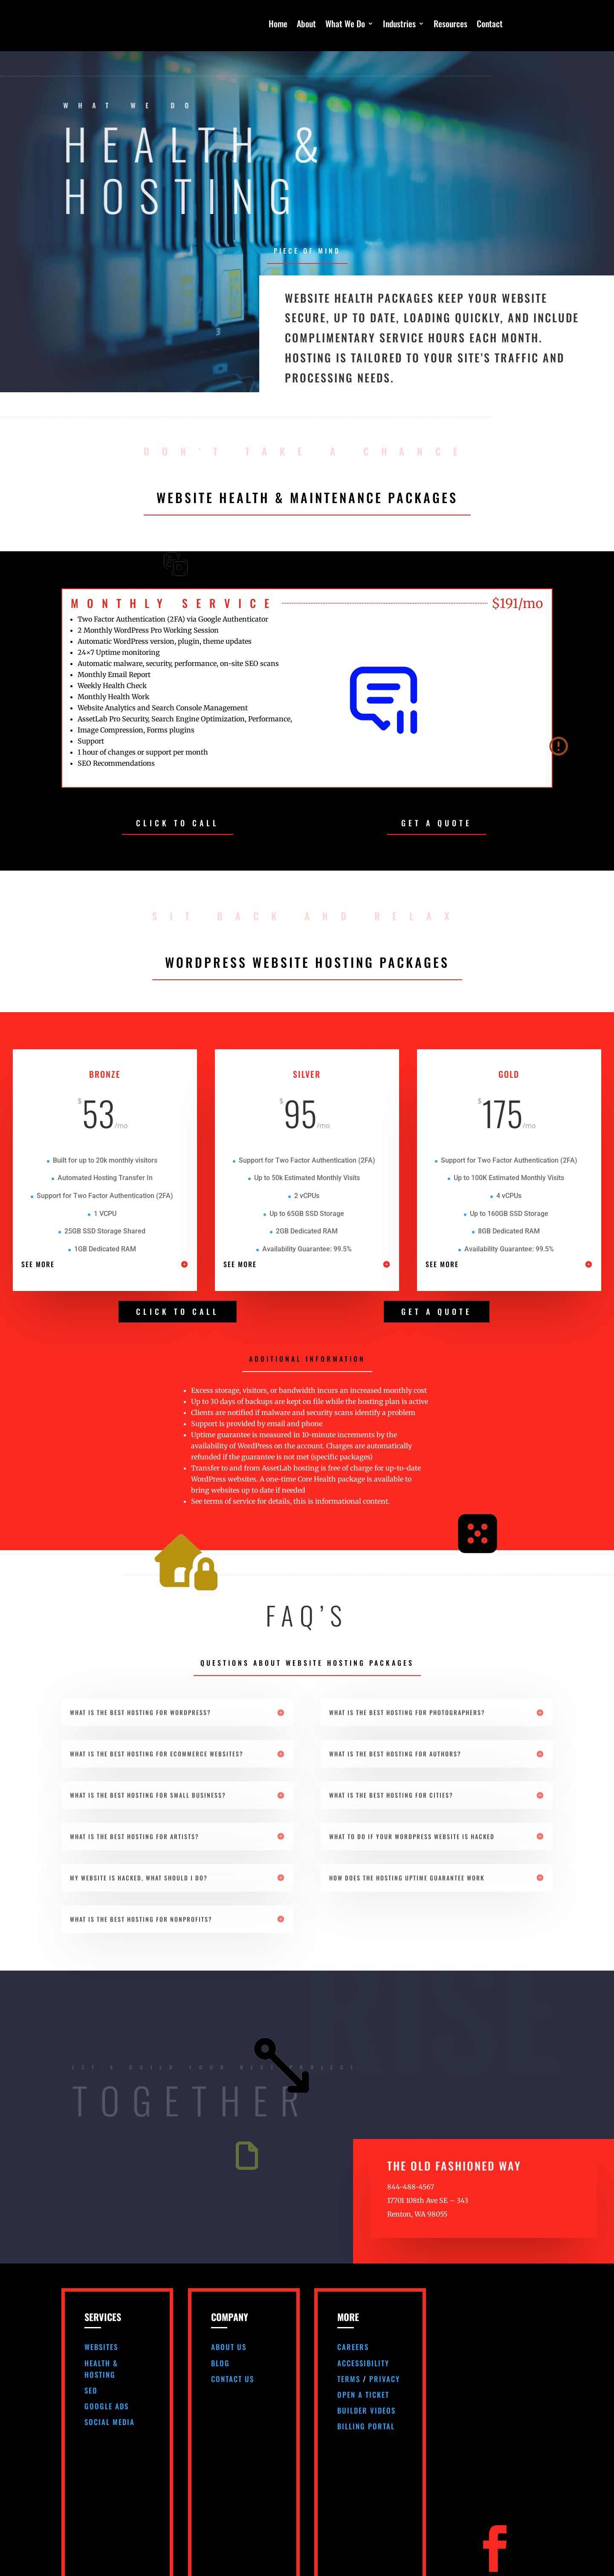 The image size is (614, 2576). I want to click on randomize or shuffle content, so click(478, 1534).